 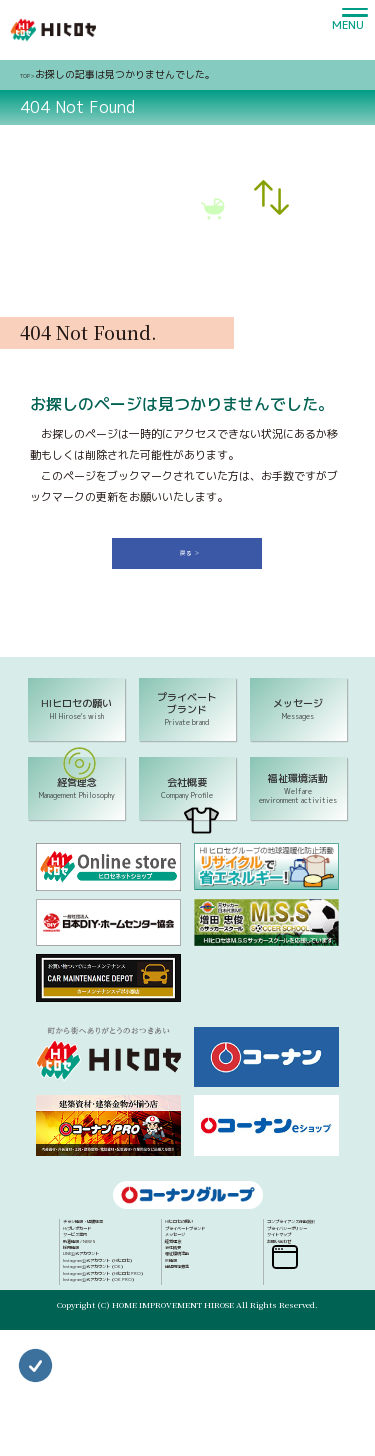 What do you see at coordinates (35, 1365) in the screenshot?
I see `indicates a completed or successful action` at bounding box center [35, 1365].